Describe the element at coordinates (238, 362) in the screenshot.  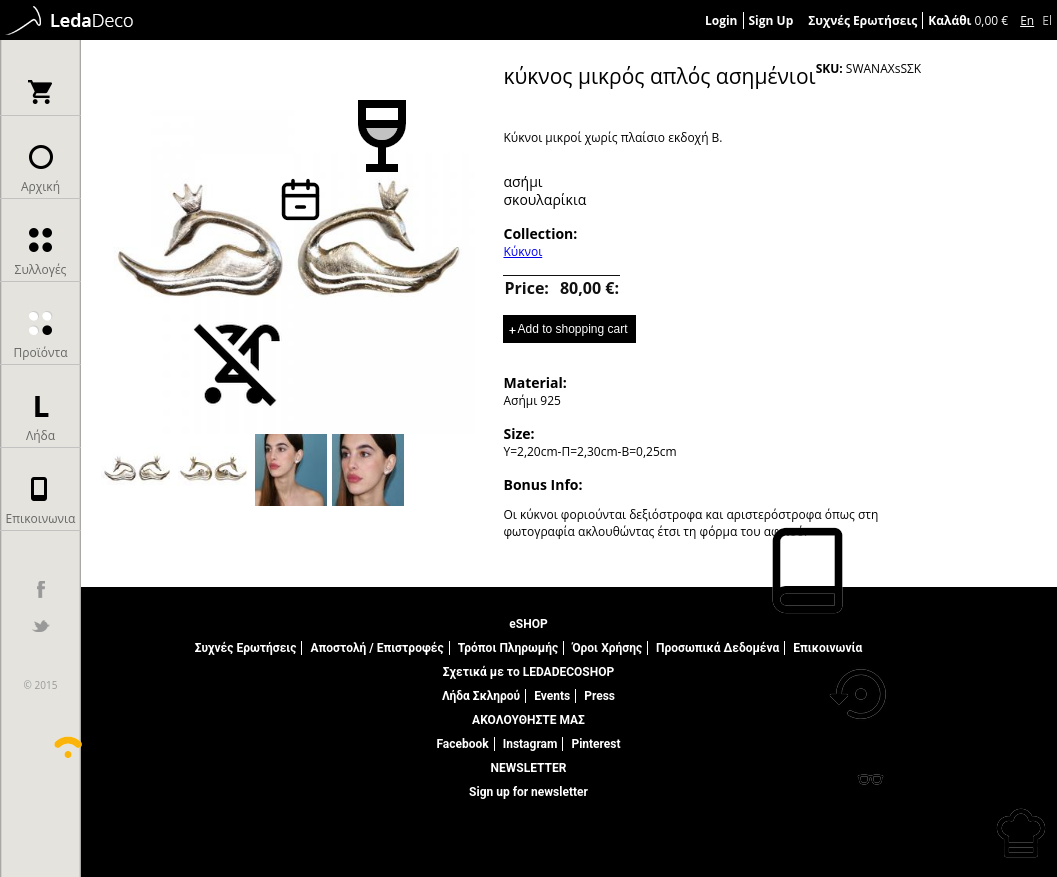
I see `indicates strollers are not permitted in this area` at that location.